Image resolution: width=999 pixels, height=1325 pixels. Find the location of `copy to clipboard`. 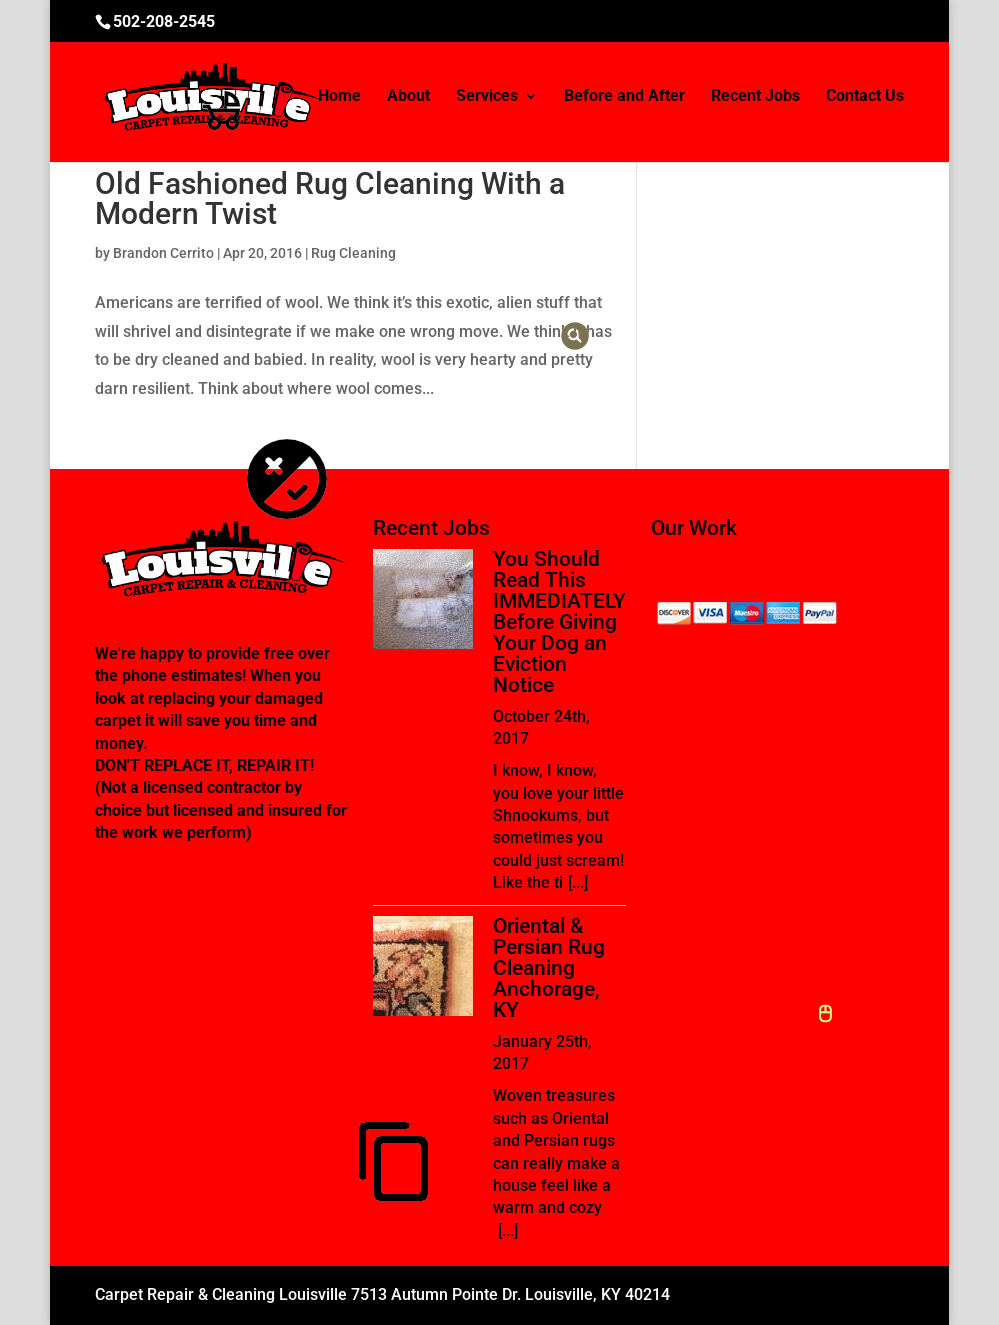

copy to clipboard is located at coordinates (395, 1161).